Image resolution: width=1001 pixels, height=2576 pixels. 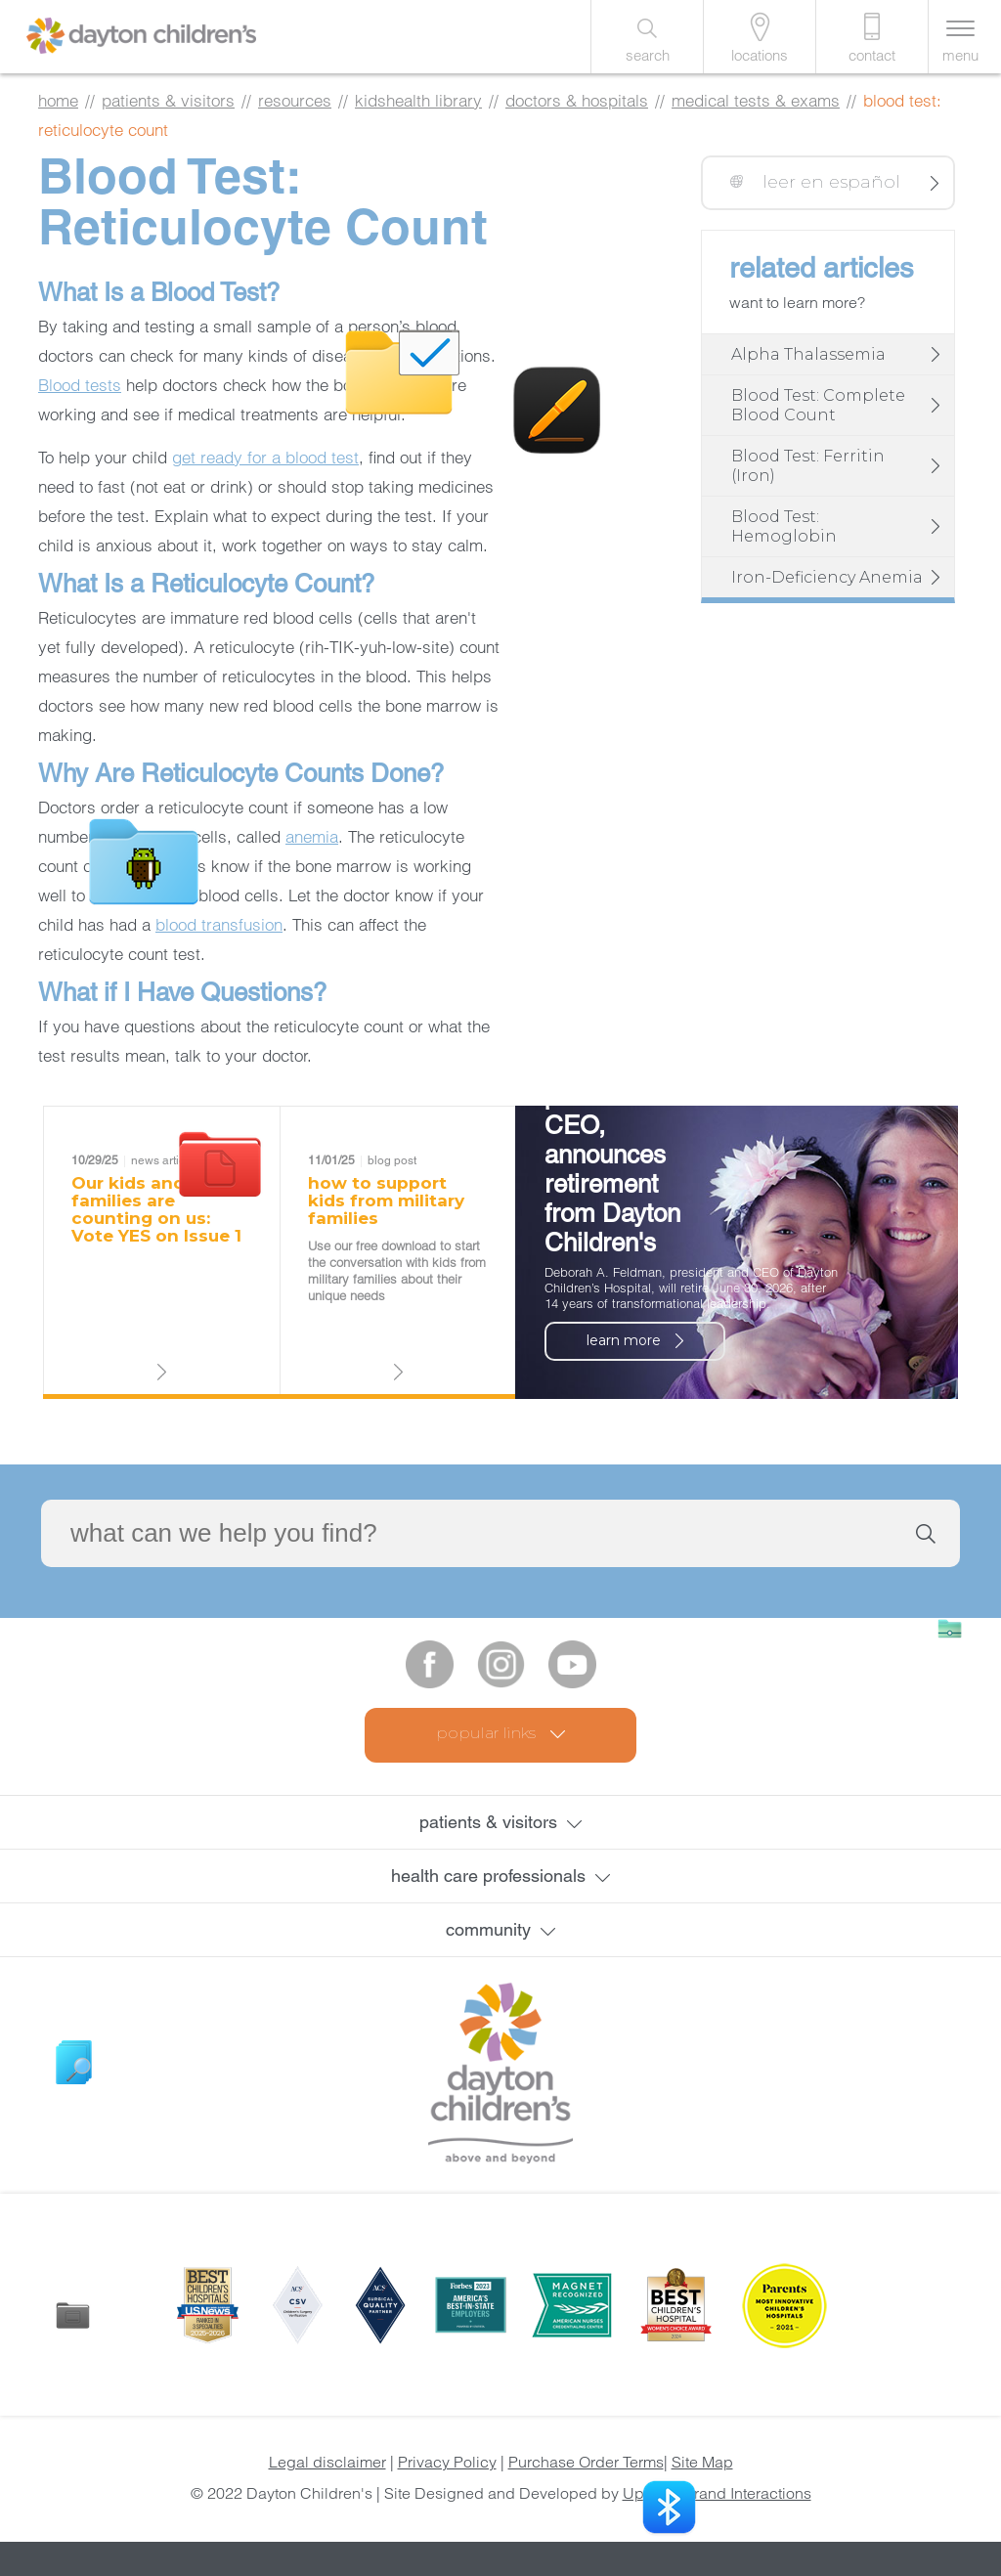 What do you see at coordinates (556, 410) in the screenshot?
I see `open pages document editor` at bounding box center [556, 410].